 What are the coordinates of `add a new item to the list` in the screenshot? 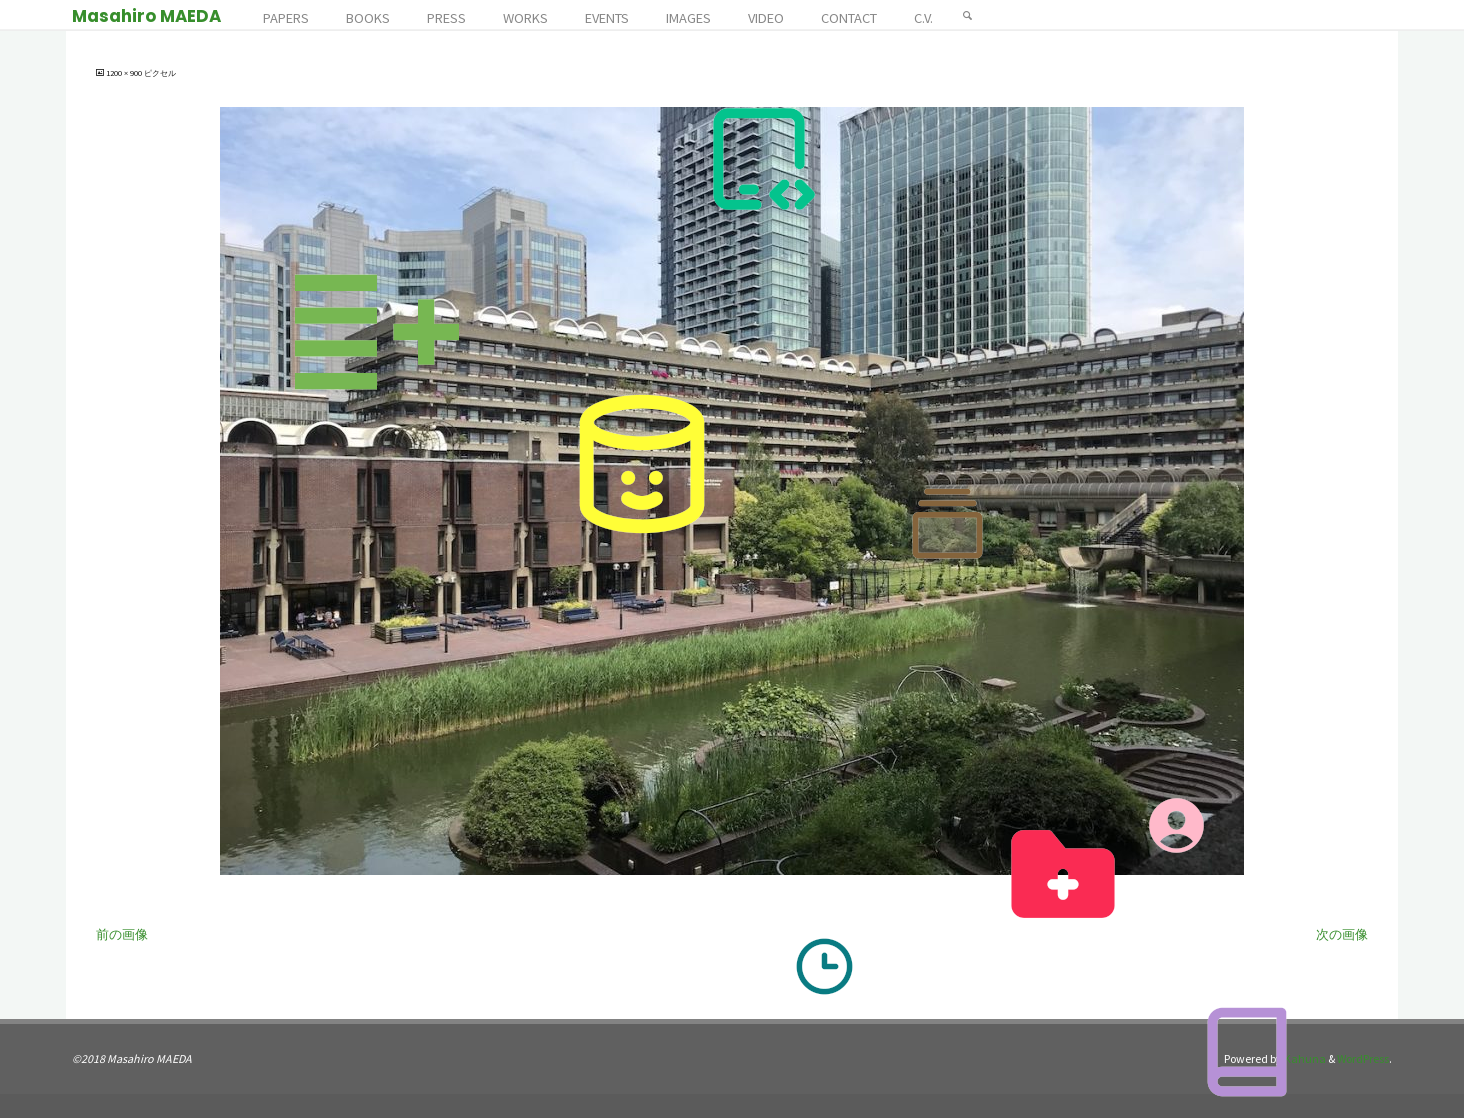 It's located at (377, 332).